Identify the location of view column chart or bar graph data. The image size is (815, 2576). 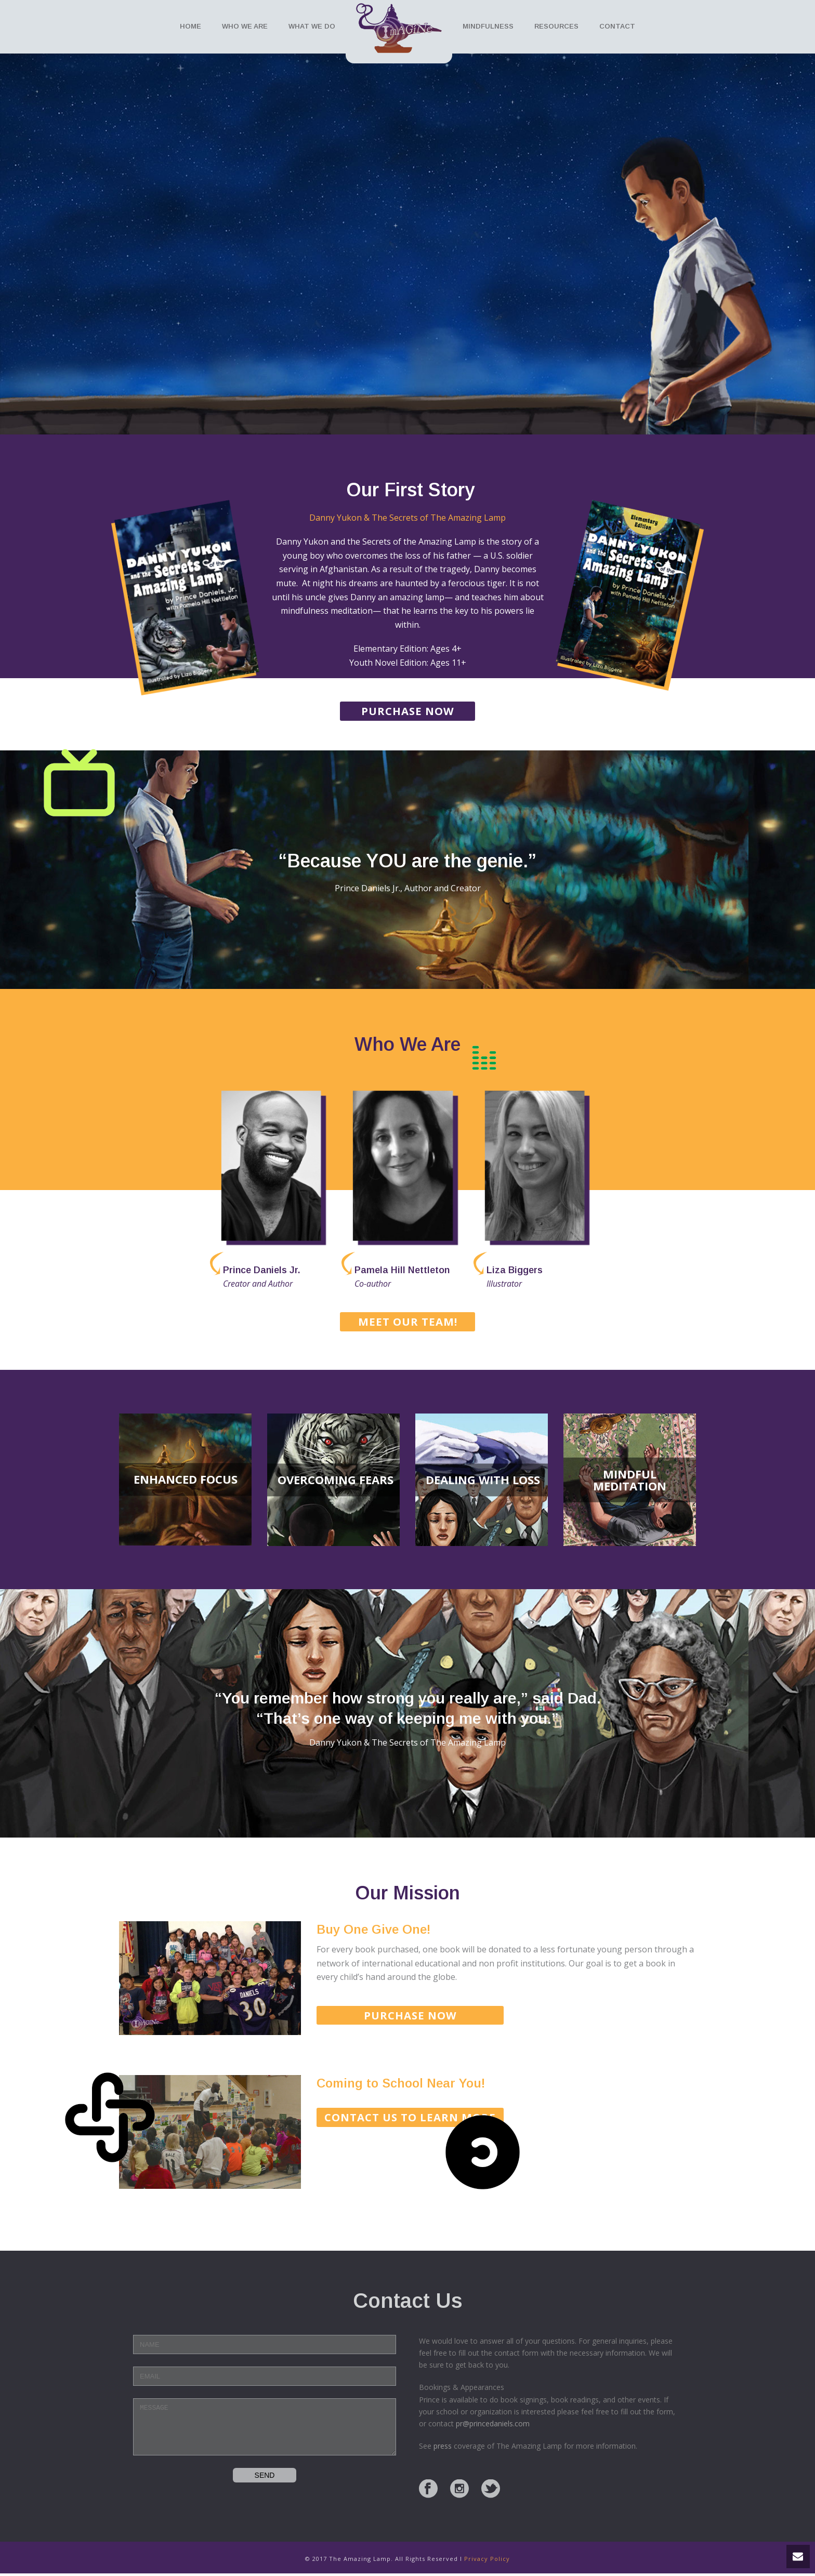
(484, 1058).